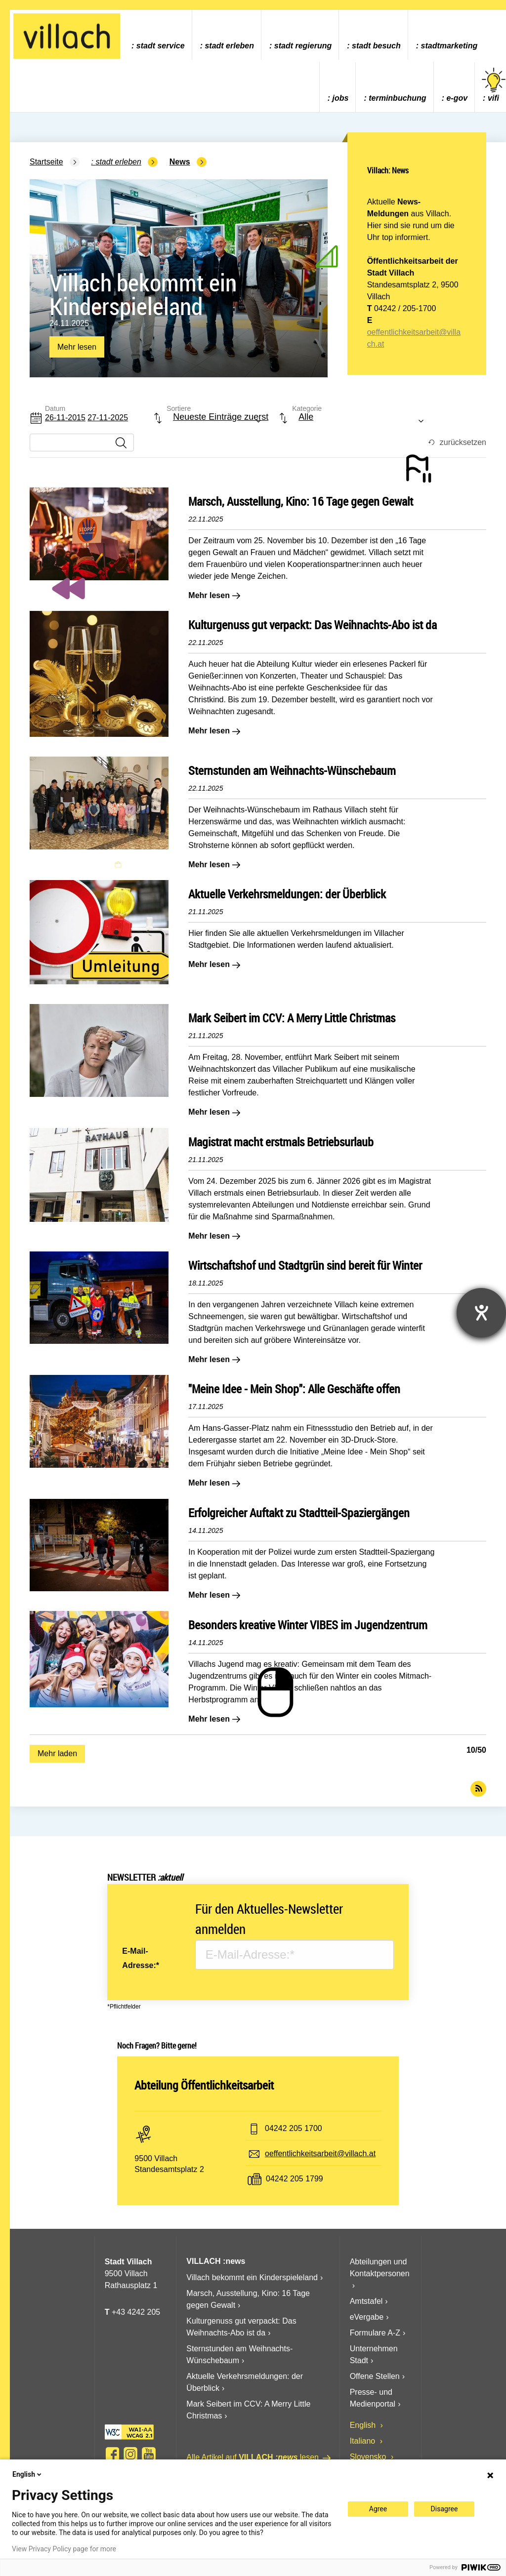 The image size is (506, 2576). What do you see at coordinates (417, 467) in the screenshot?
I see `pause a flagged item or task` at bounding box center [417, 467].